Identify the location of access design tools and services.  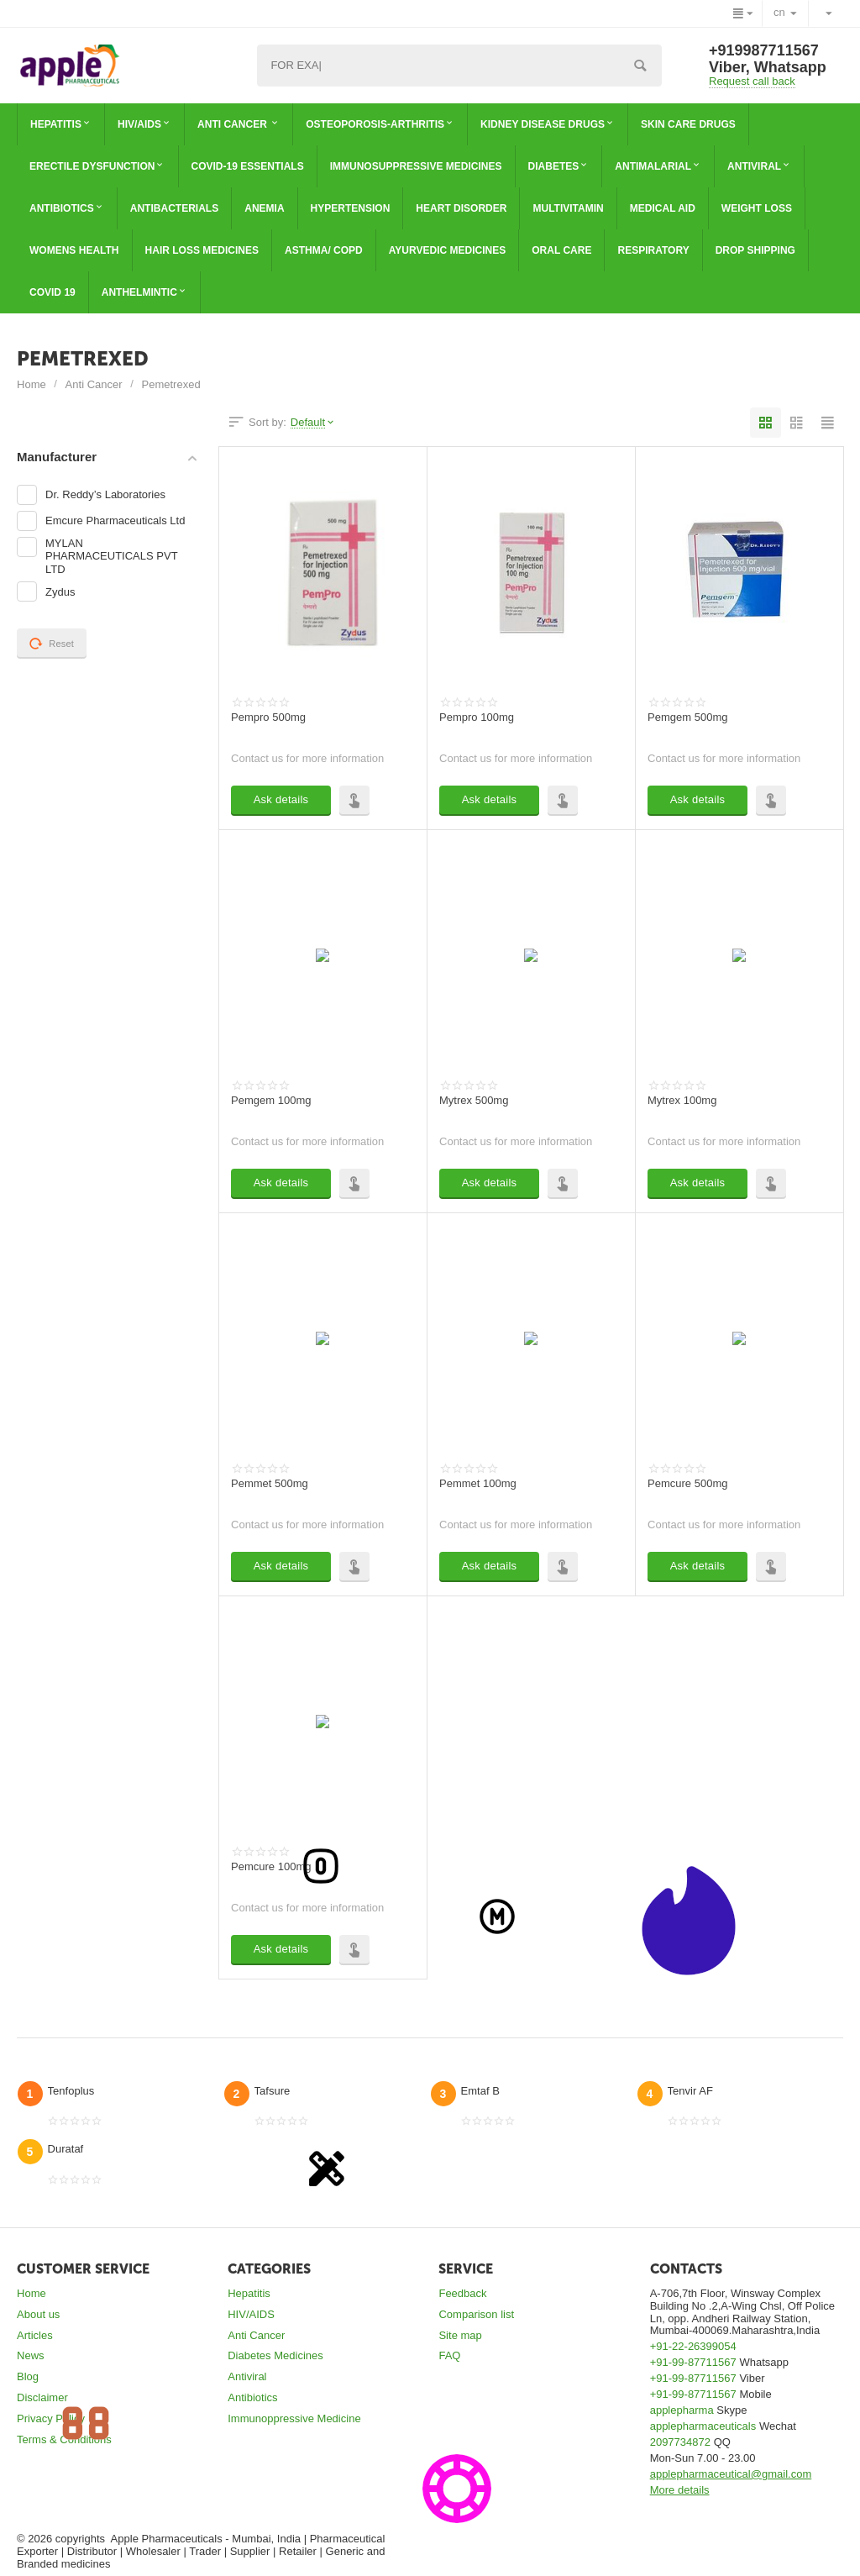
(327, 2169).